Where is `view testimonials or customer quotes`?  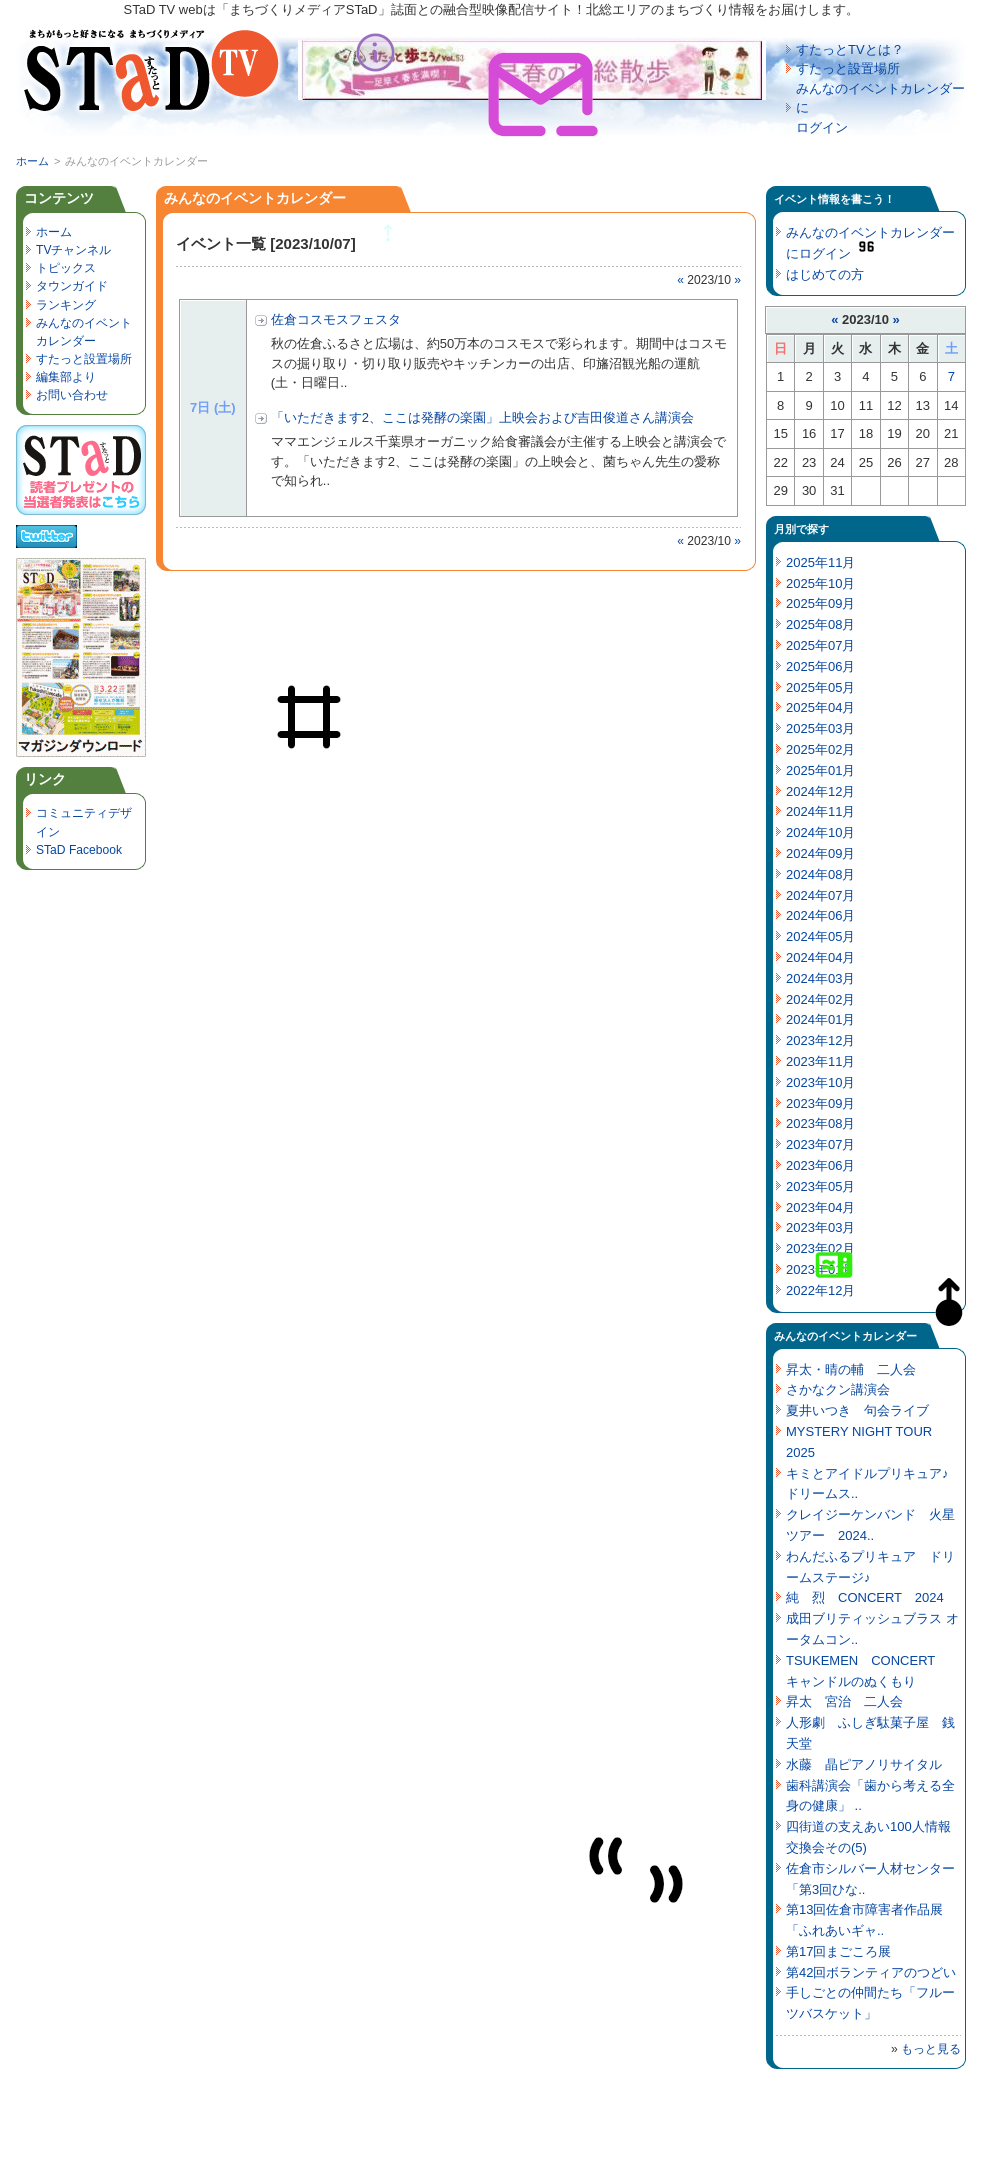
view testimonials or customer quotes is located at coordinates (636, 1870).